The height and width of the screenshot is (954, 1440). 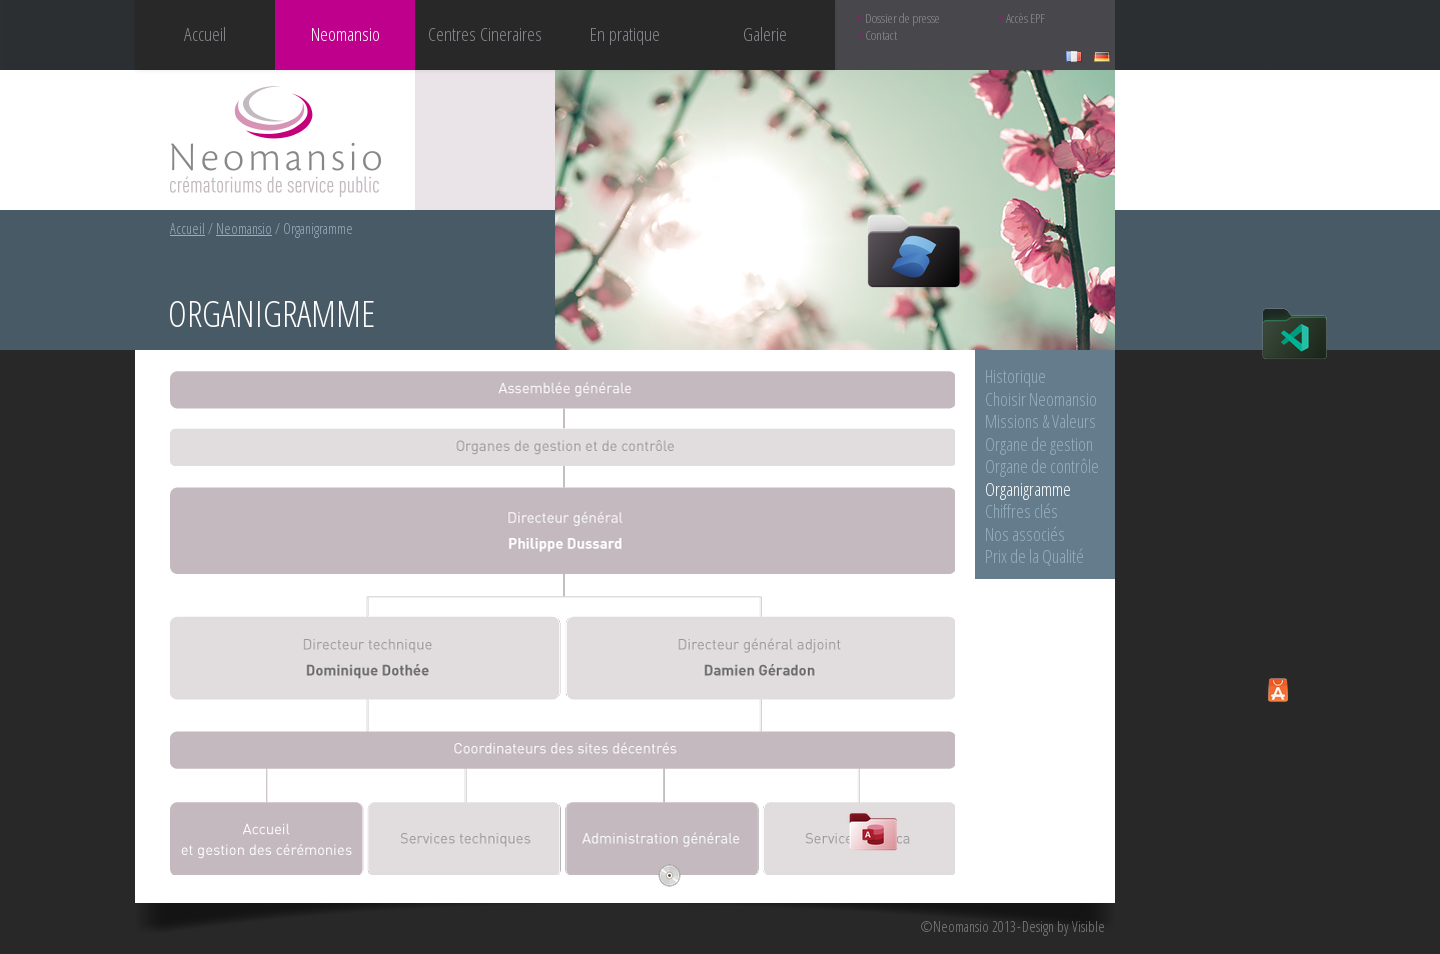 What do you see at coordinates (669, 875) in the screenshot?
I see `indicates a rewritable CD drive or disc` at bounding box center [669, 875].